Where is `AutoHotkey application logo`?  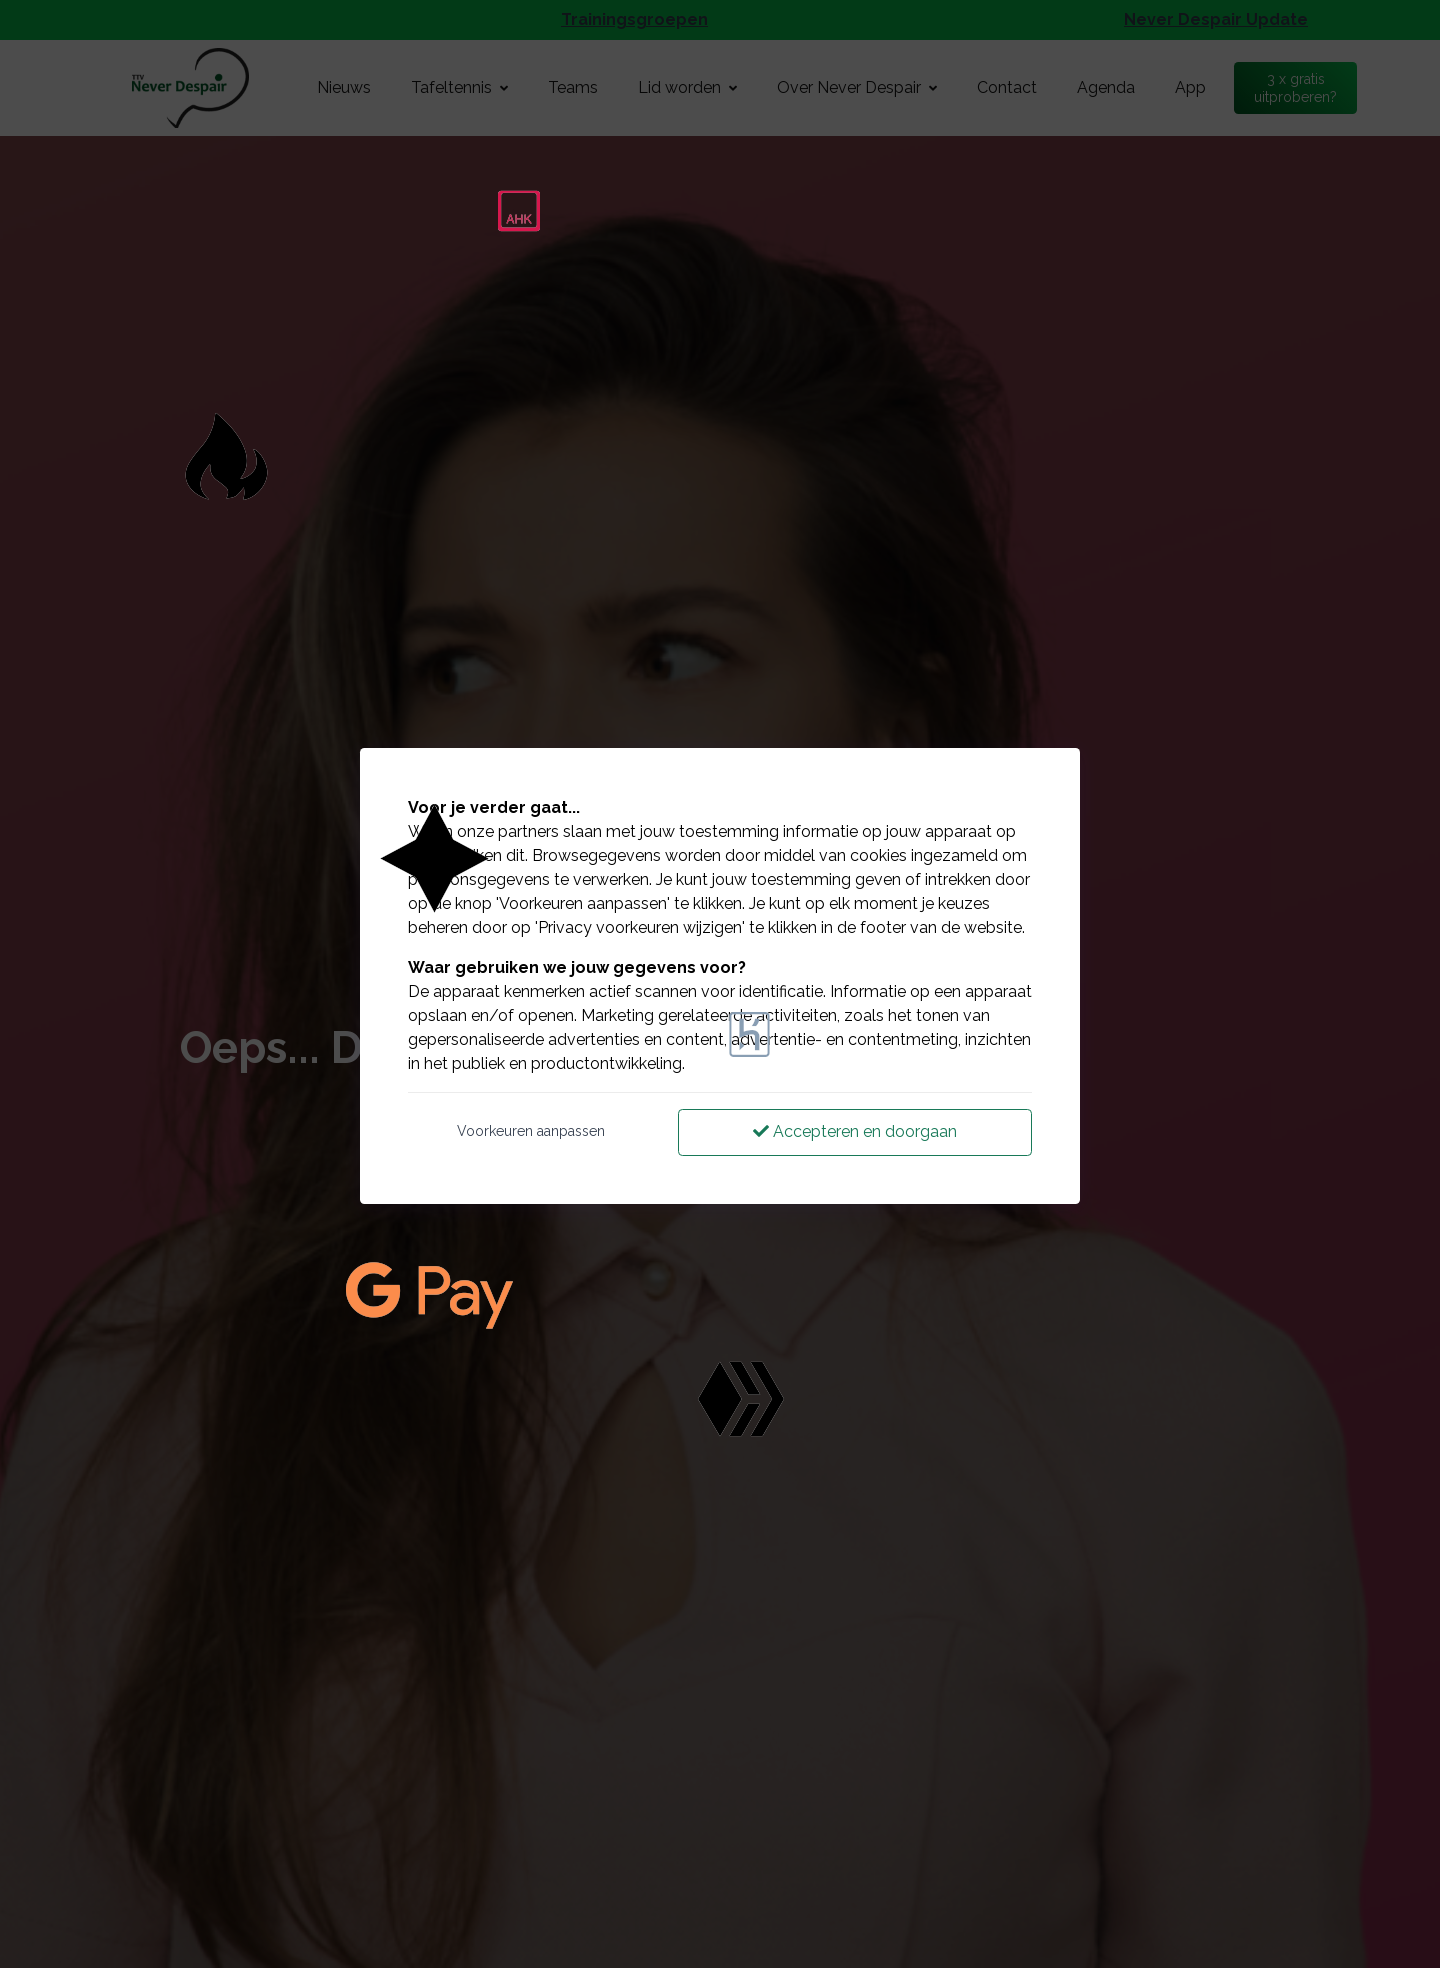 AutoHotkey application logo is located at coordinates (519, 211).